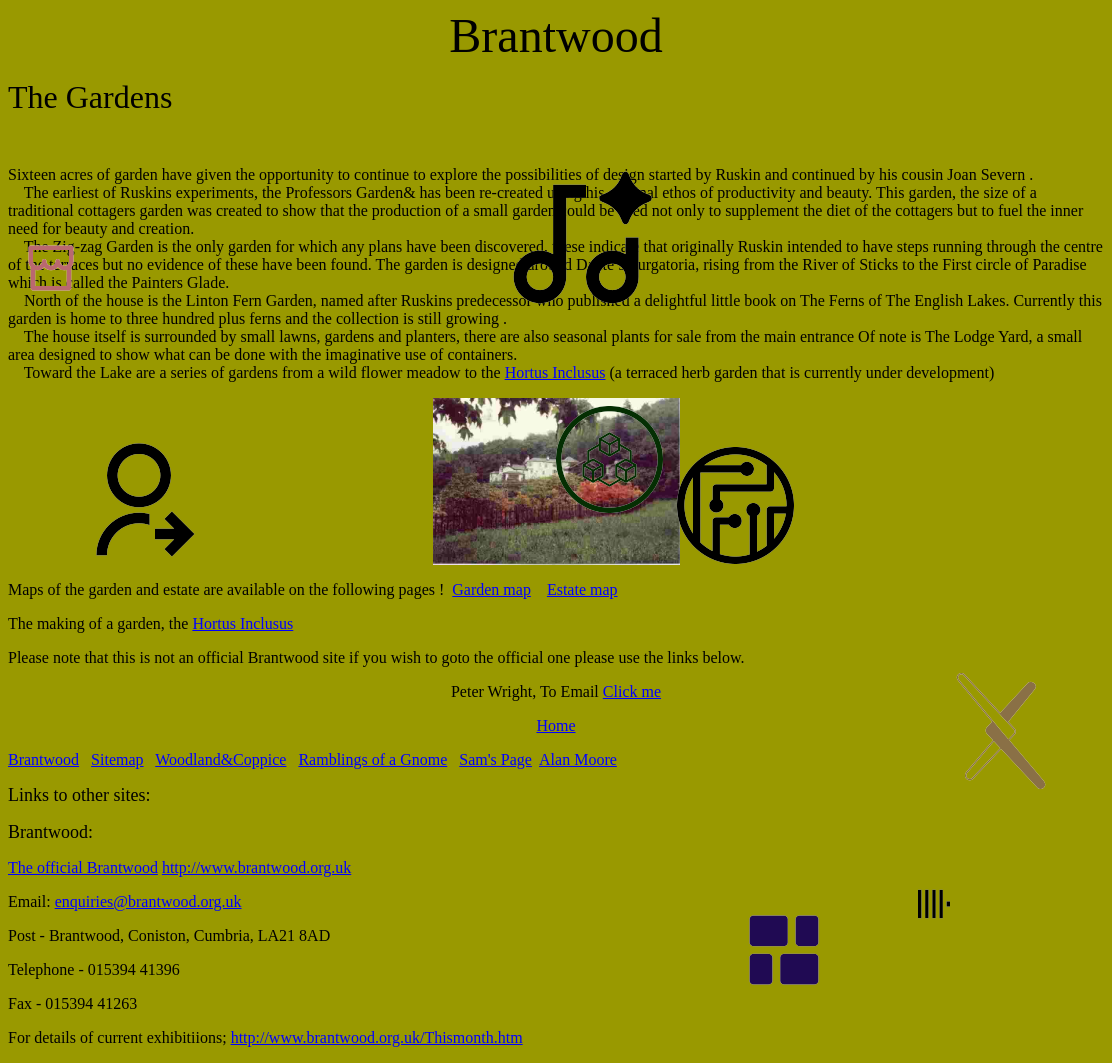 This screenshot has width=1112, height=1063. I want to click on open filen cloud storage app, so click(735, 505).